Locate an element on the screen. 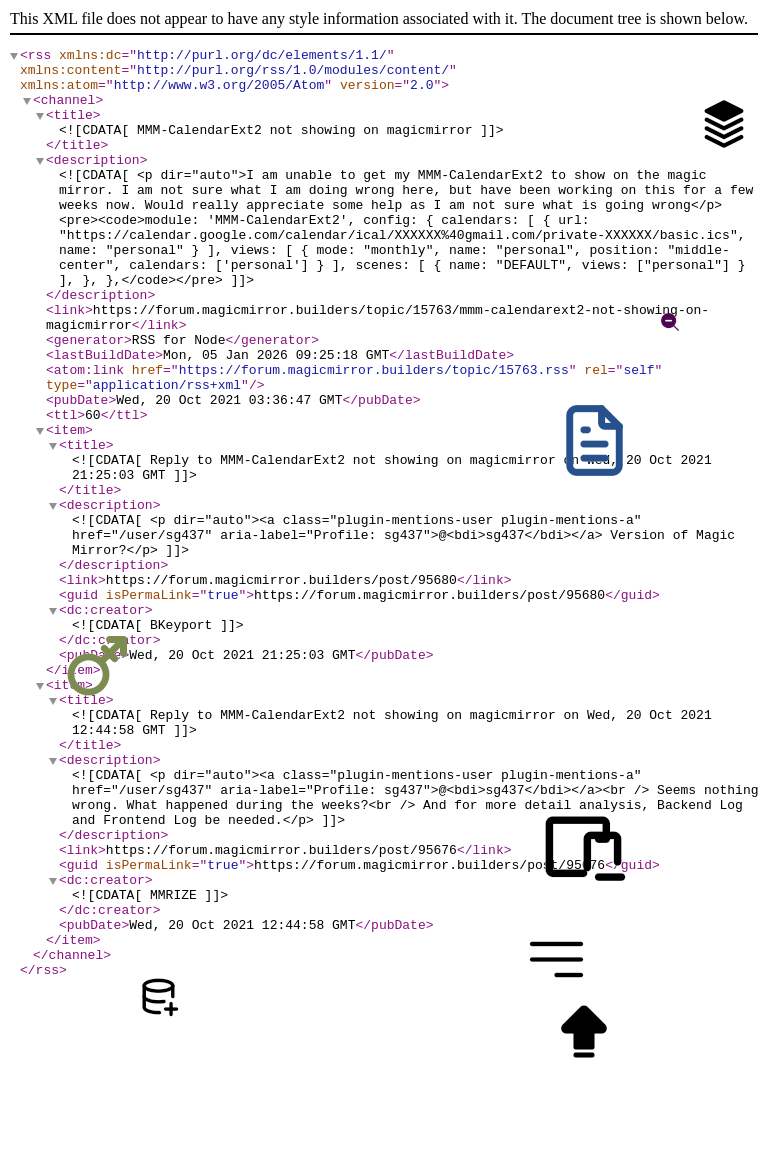 The width and height of the screenshot is (768, 1164). remove a device from your account is located at coordinates (583, 850).